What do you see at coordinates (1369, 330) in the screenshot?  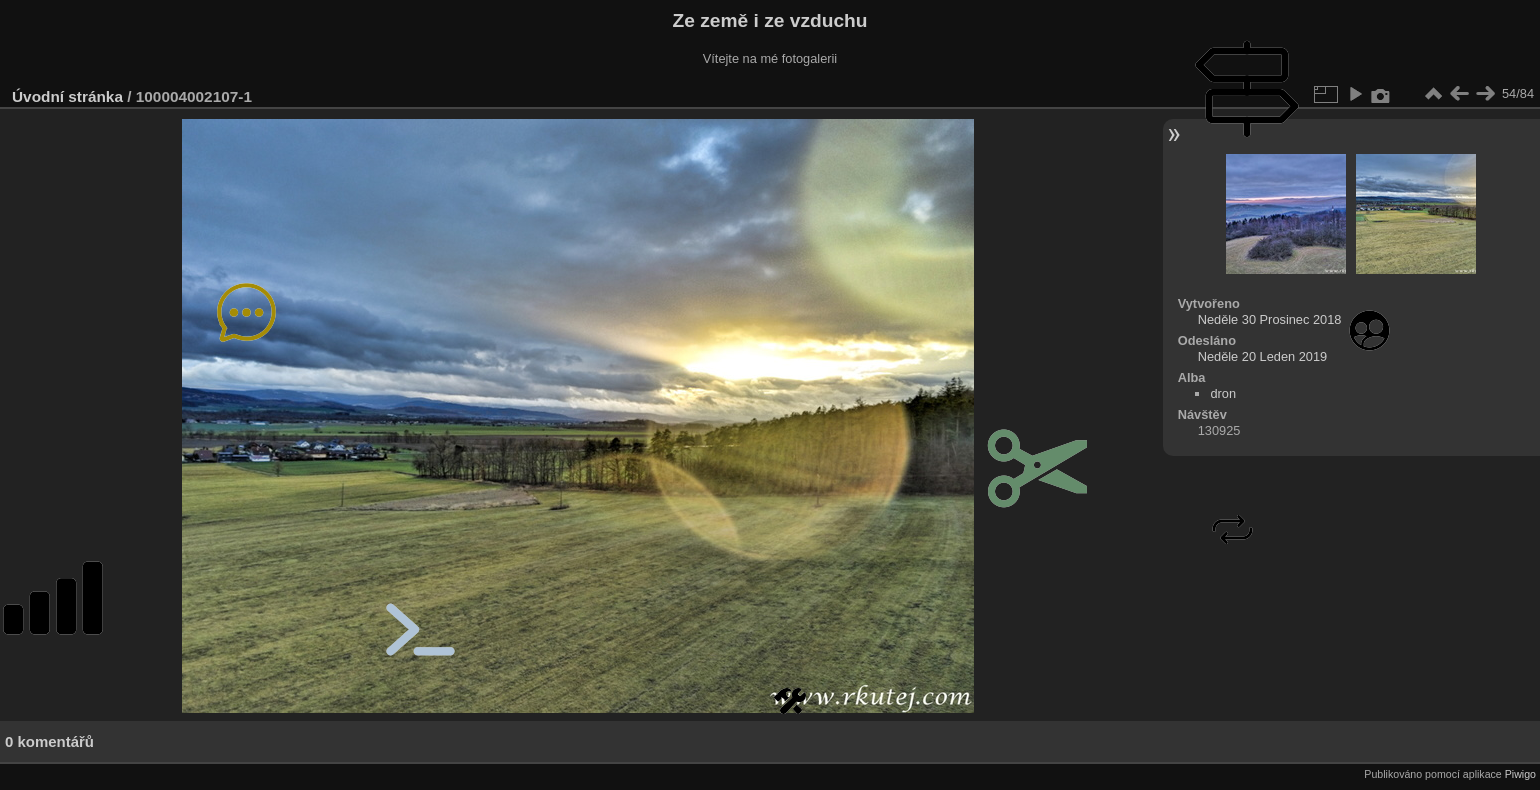 I see `view group or team members` at bounding box center [1369, 330].